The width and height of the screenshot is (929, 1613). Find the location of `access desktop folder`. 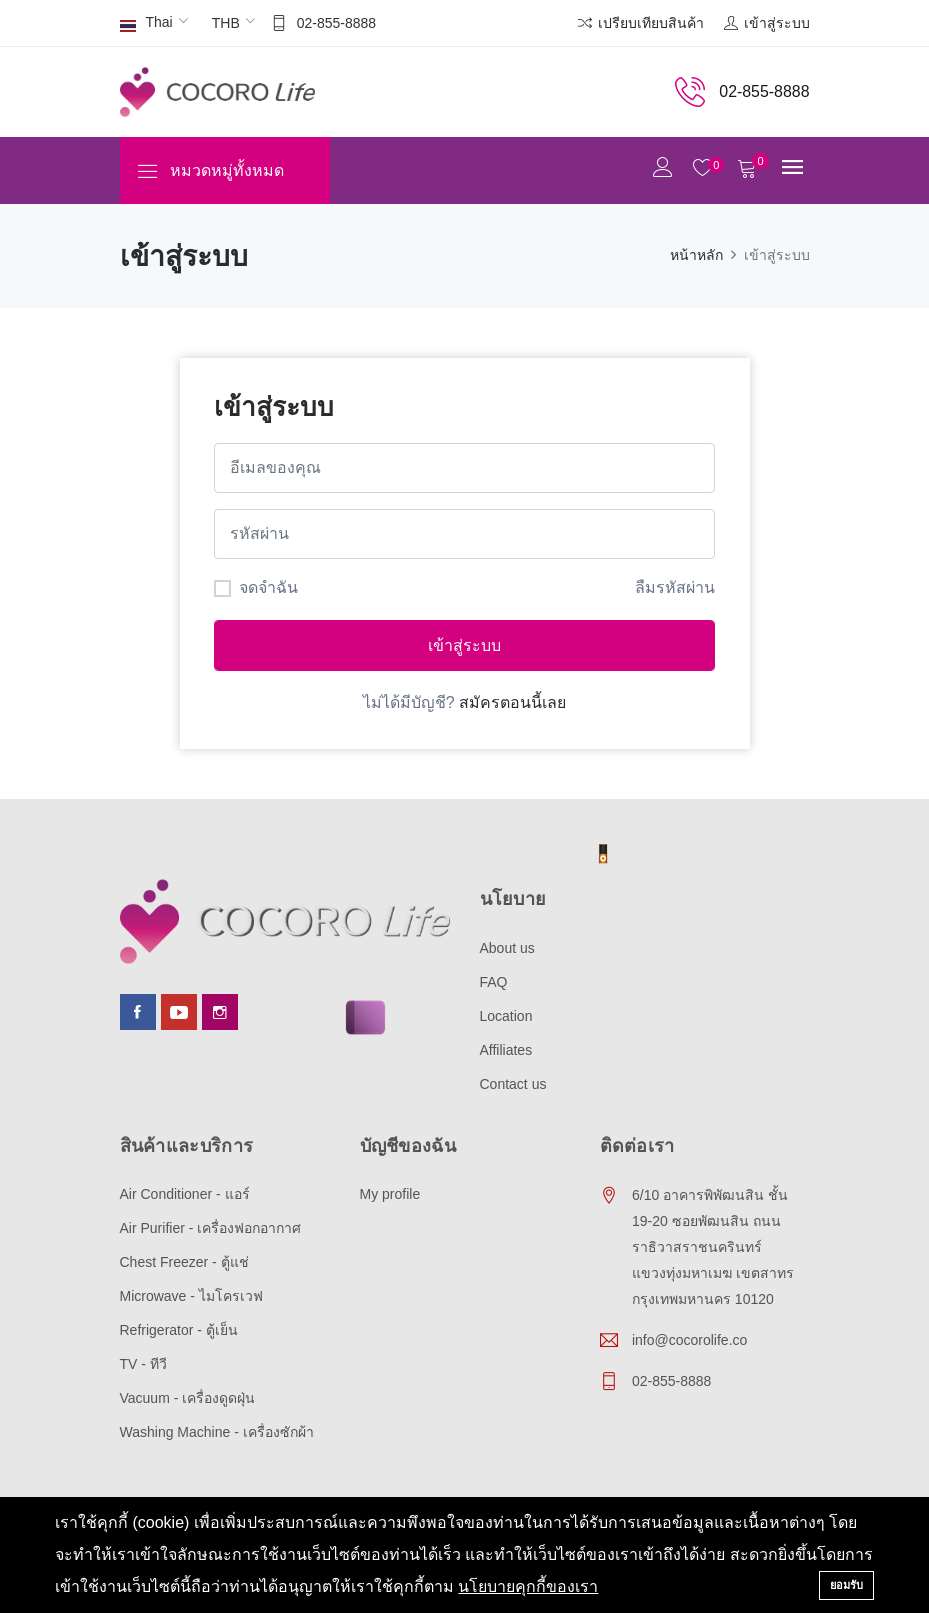

access desktop folder is located at coordinates (365, 1016).